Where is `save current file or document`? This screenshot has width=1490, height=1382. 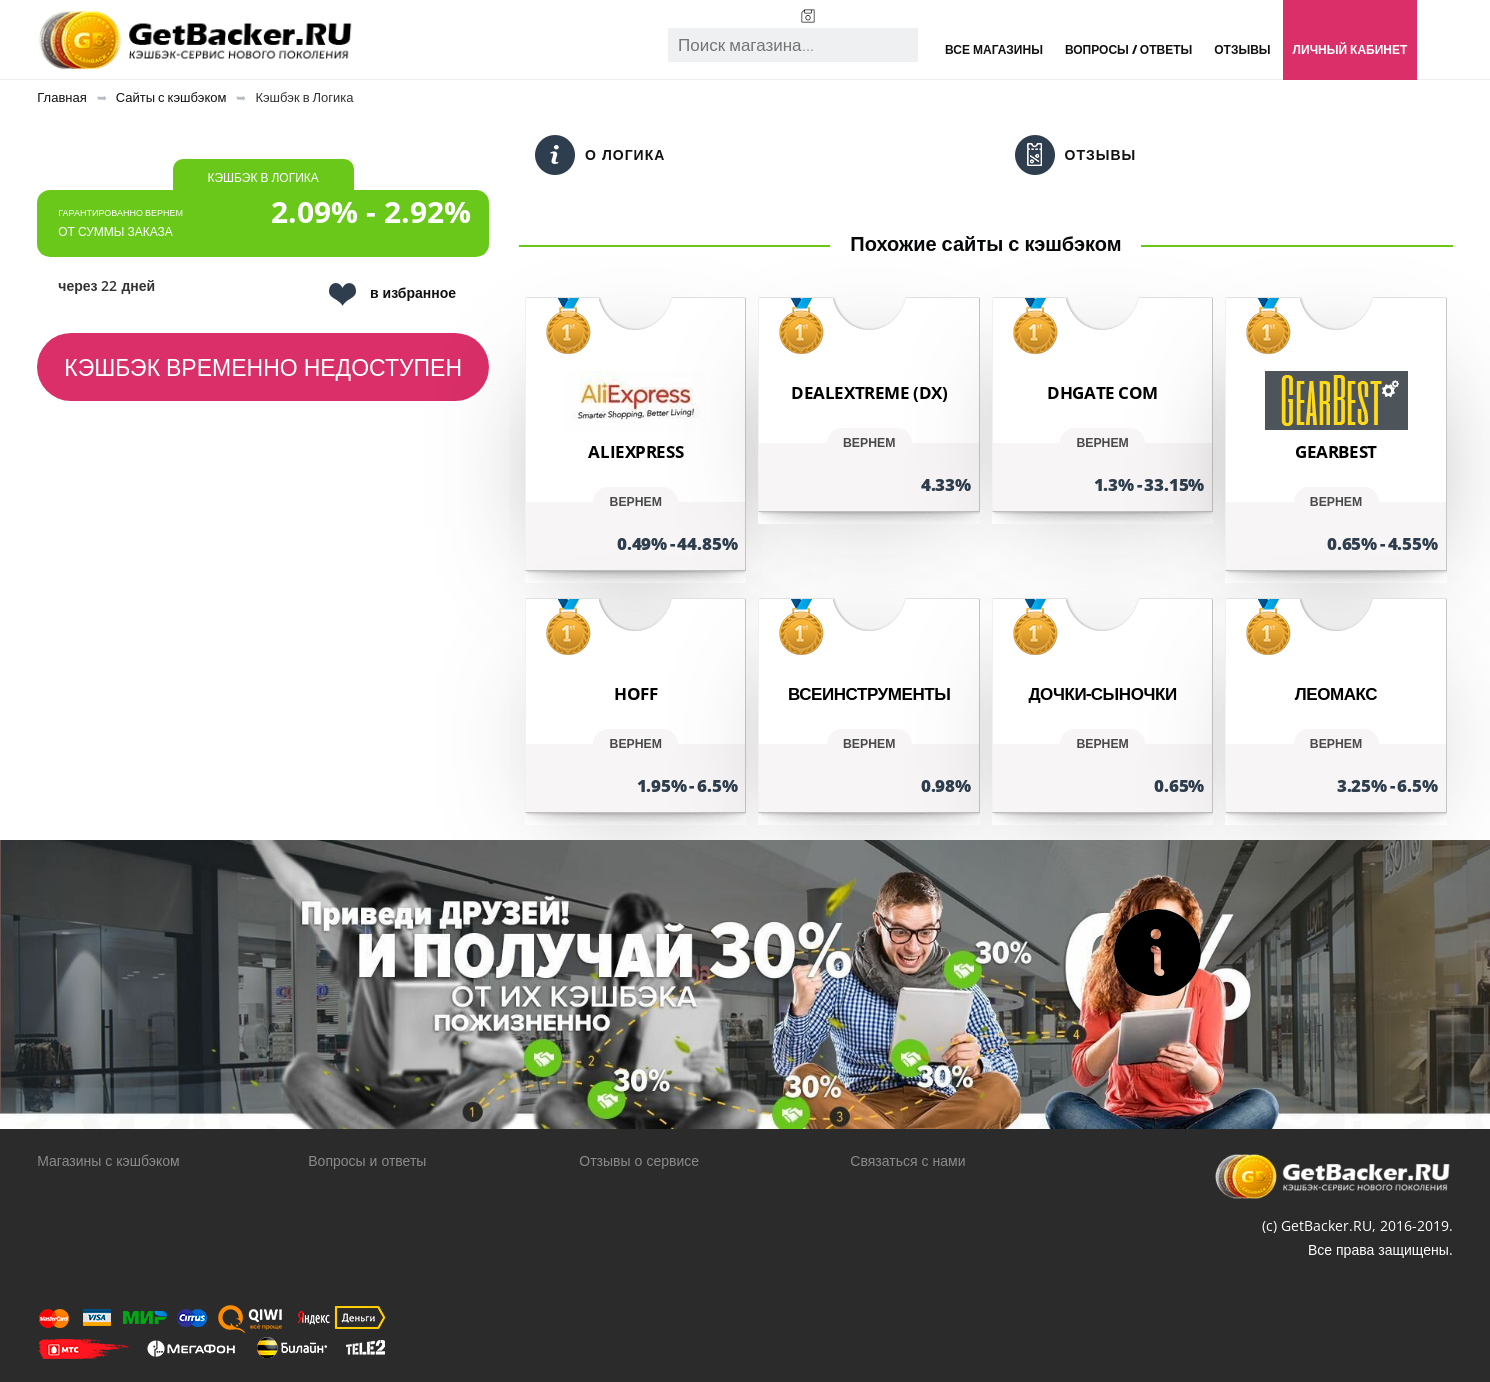 save current file or document is located at coordinates (808, 16).